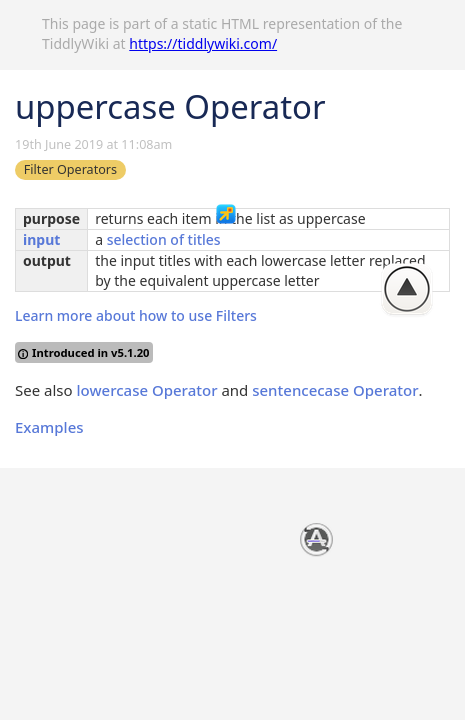 This screenshot has width=465, height=720. I want to click on launch AppImageLauncher application, so click(407, 289).